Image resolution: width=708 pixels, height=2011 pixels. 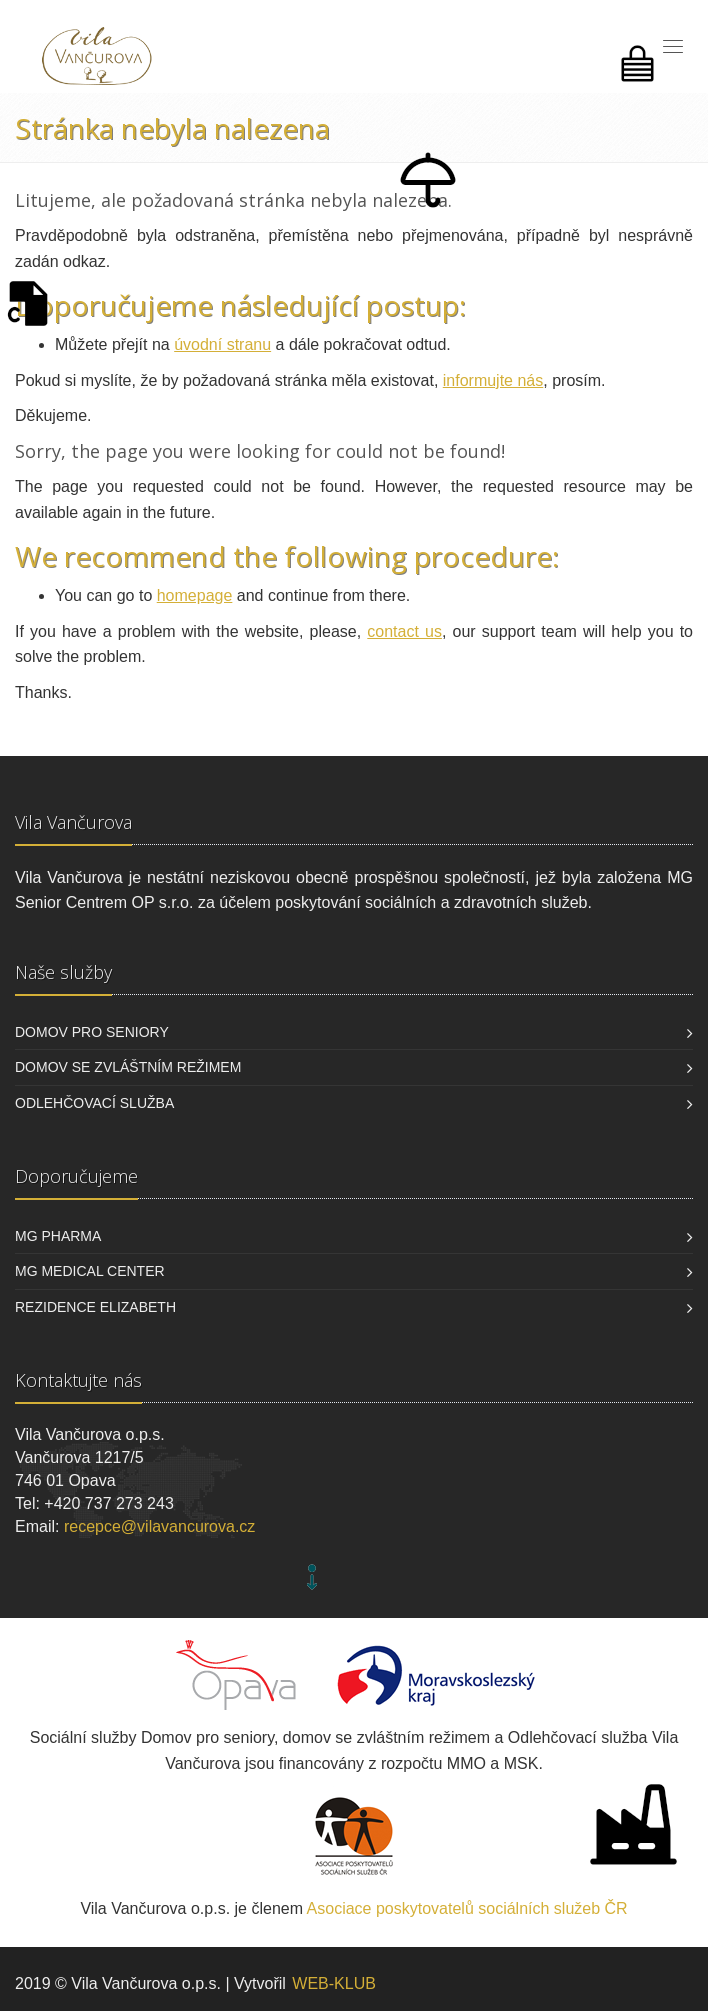 What do you see at coordinates (428, 180) in the screenshot?
I see `view weather protection or rain forecast` at bounding box center [428, 180].